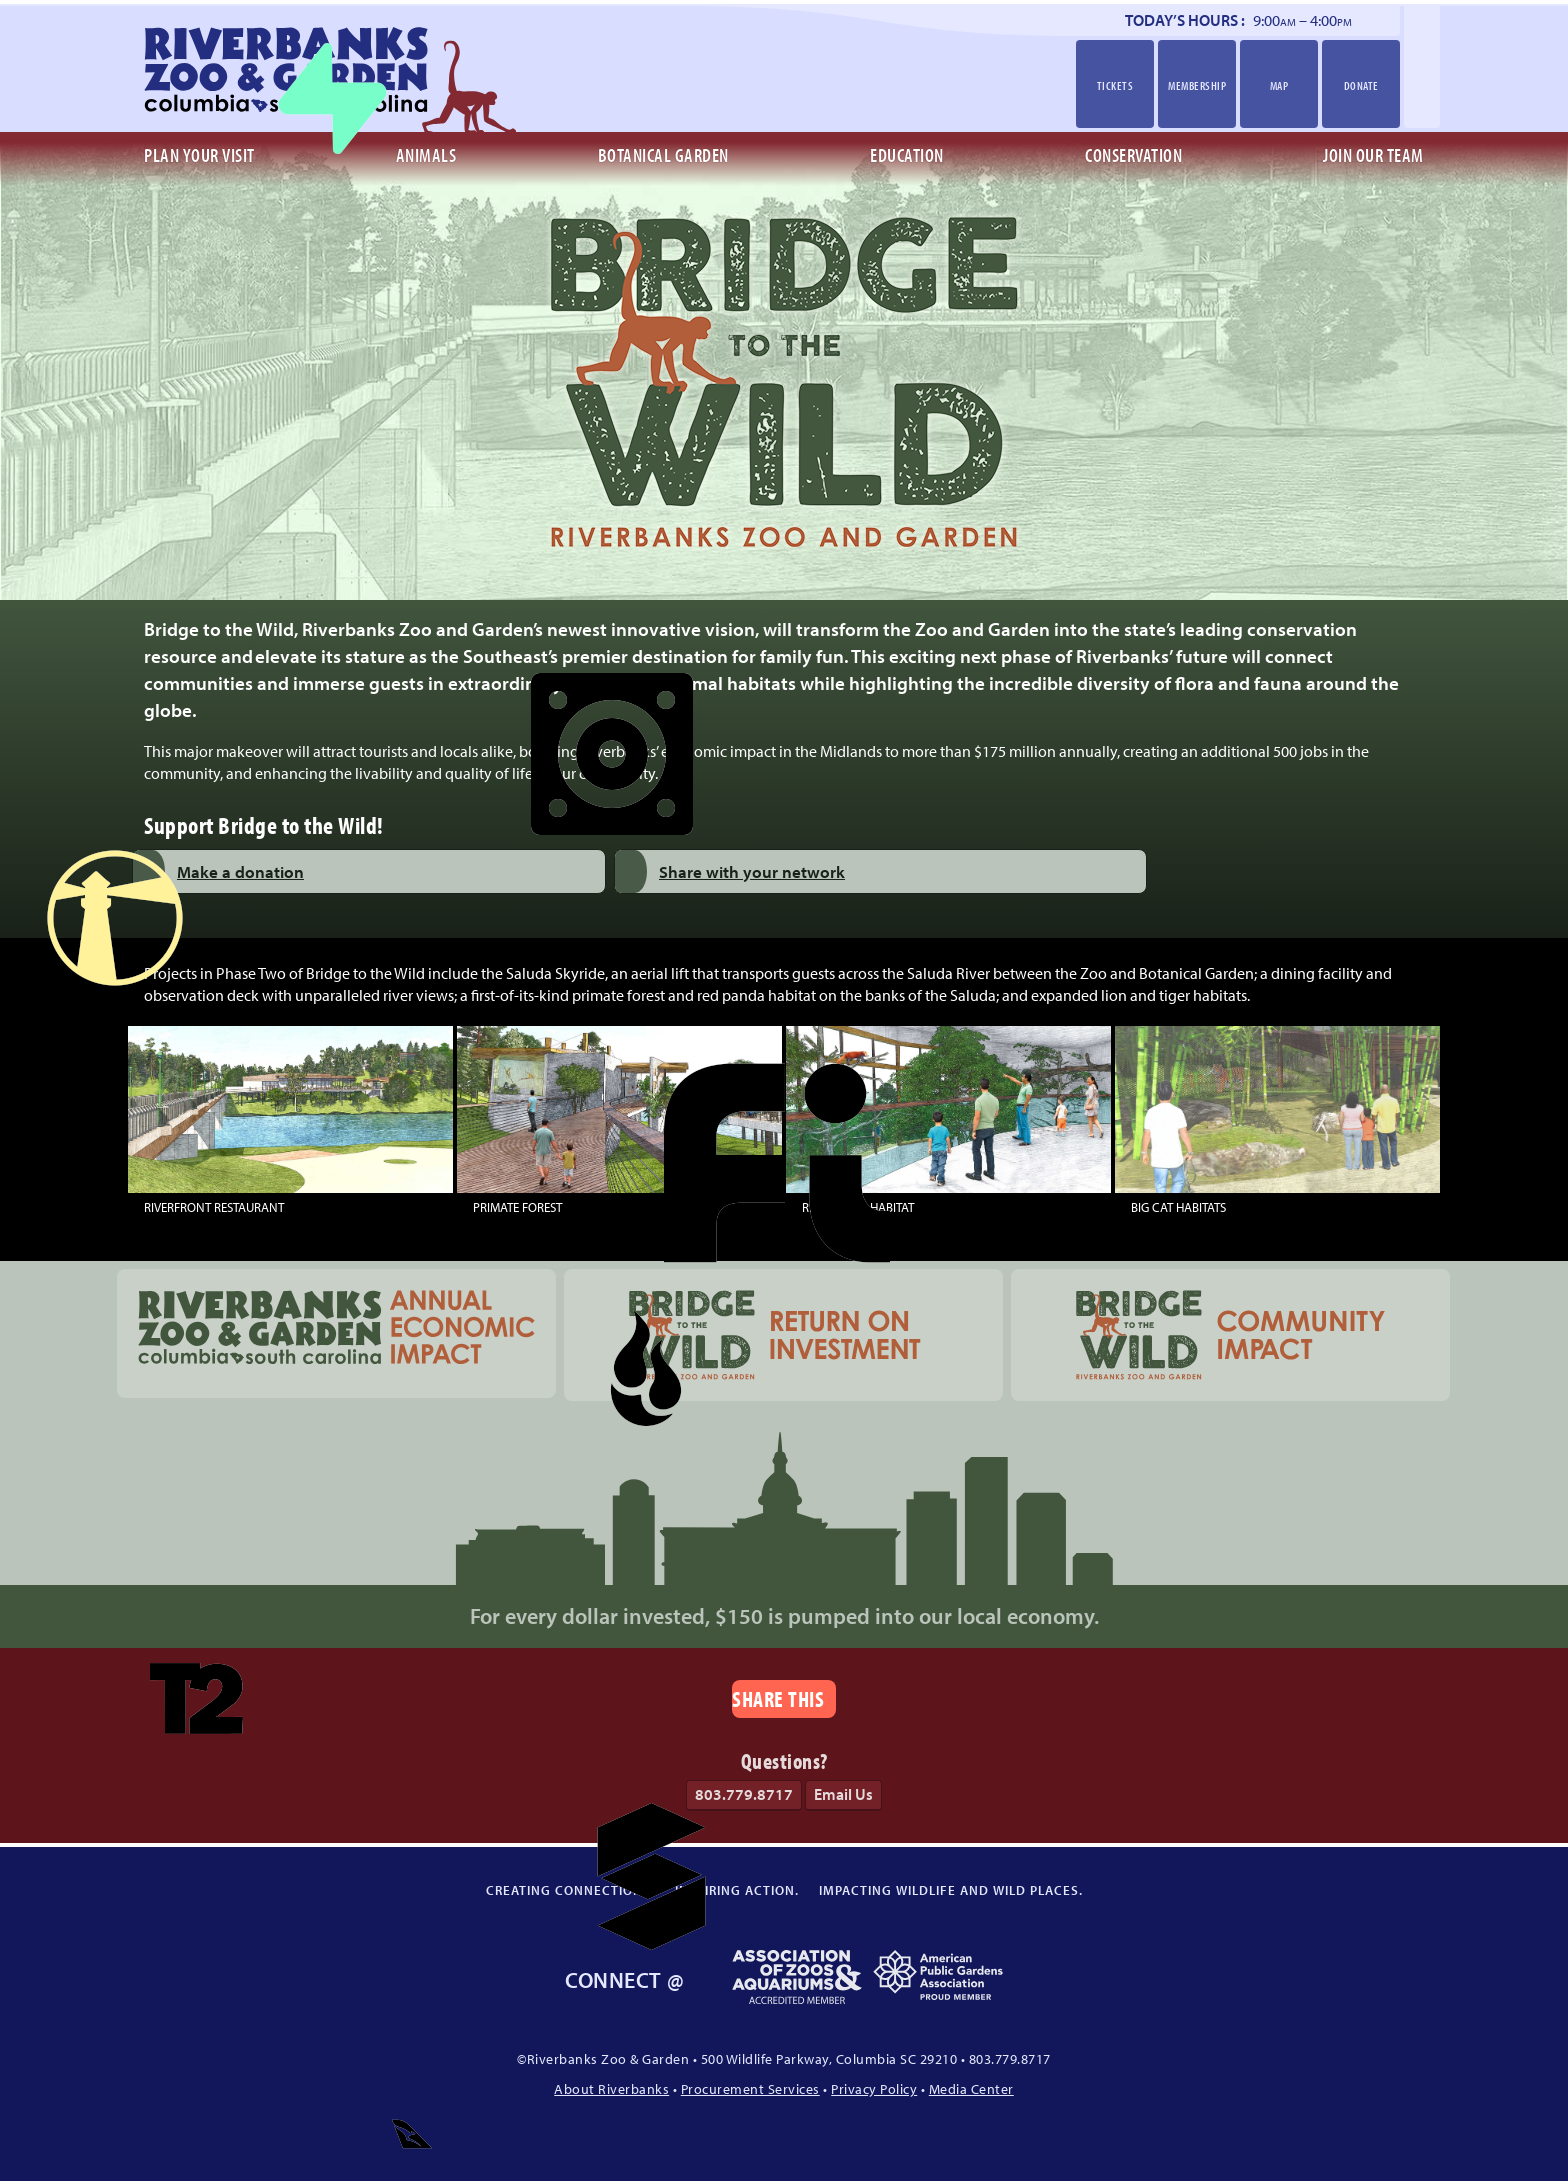 The width and height of the screenshot is (1568, 2181). What do you see at coordinates (196, 1698) in the screenshot?
I see `visit take-two interactive software website` at bounding box center [196, 1698].